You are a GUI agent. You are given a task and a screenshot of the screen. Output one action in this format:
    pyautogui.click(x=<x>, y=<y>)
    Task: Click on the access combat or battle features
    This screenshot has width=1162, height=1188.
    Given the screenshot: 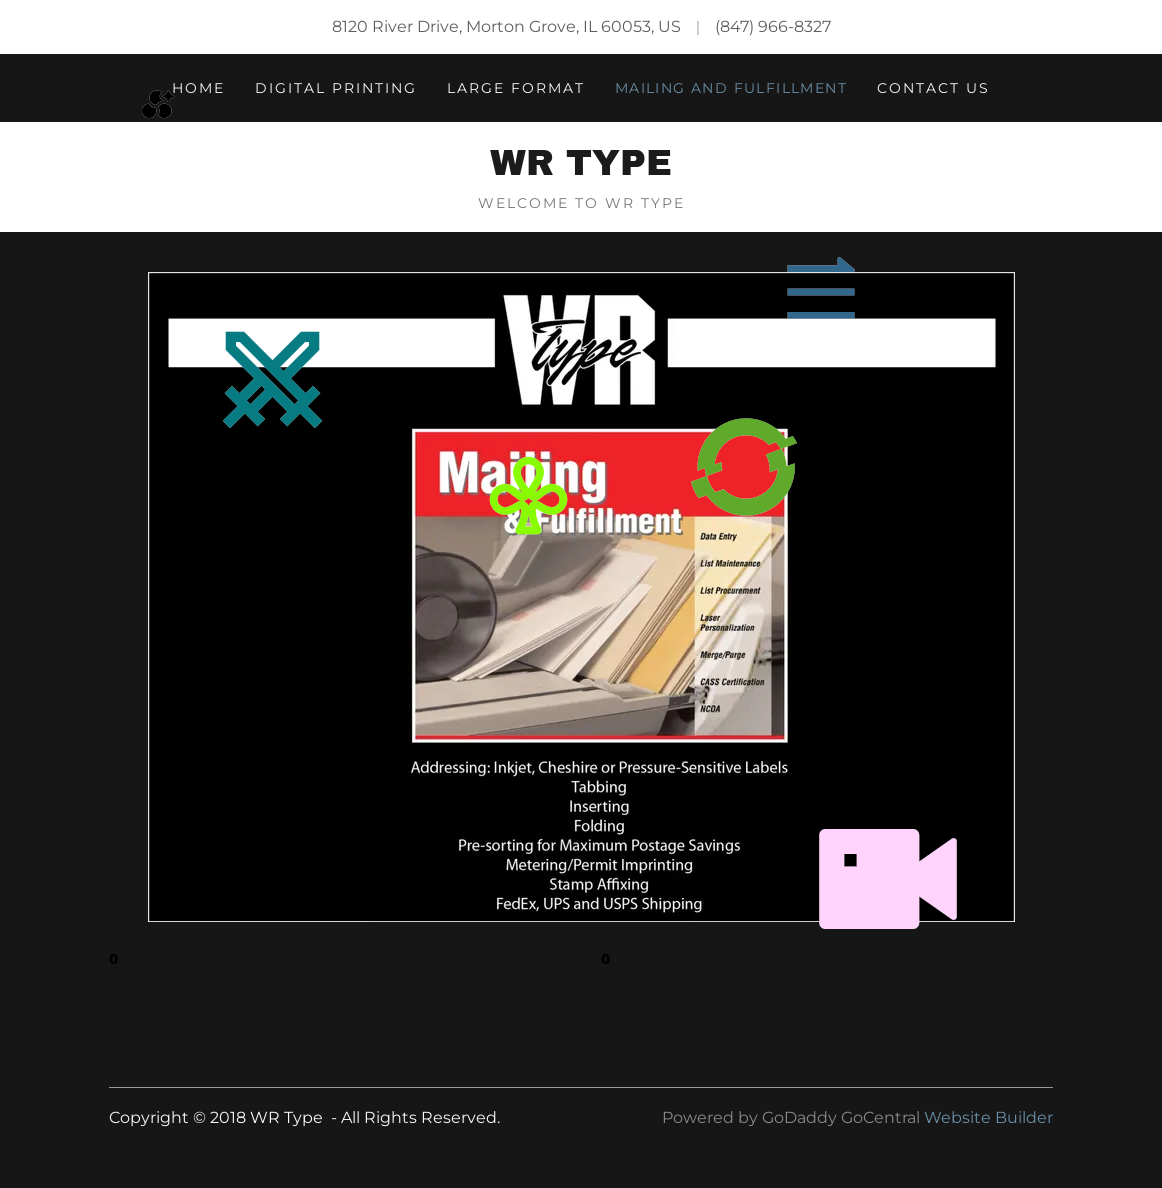 What is the action you would take?
    pyautogui.click(x=272, y=378)
    